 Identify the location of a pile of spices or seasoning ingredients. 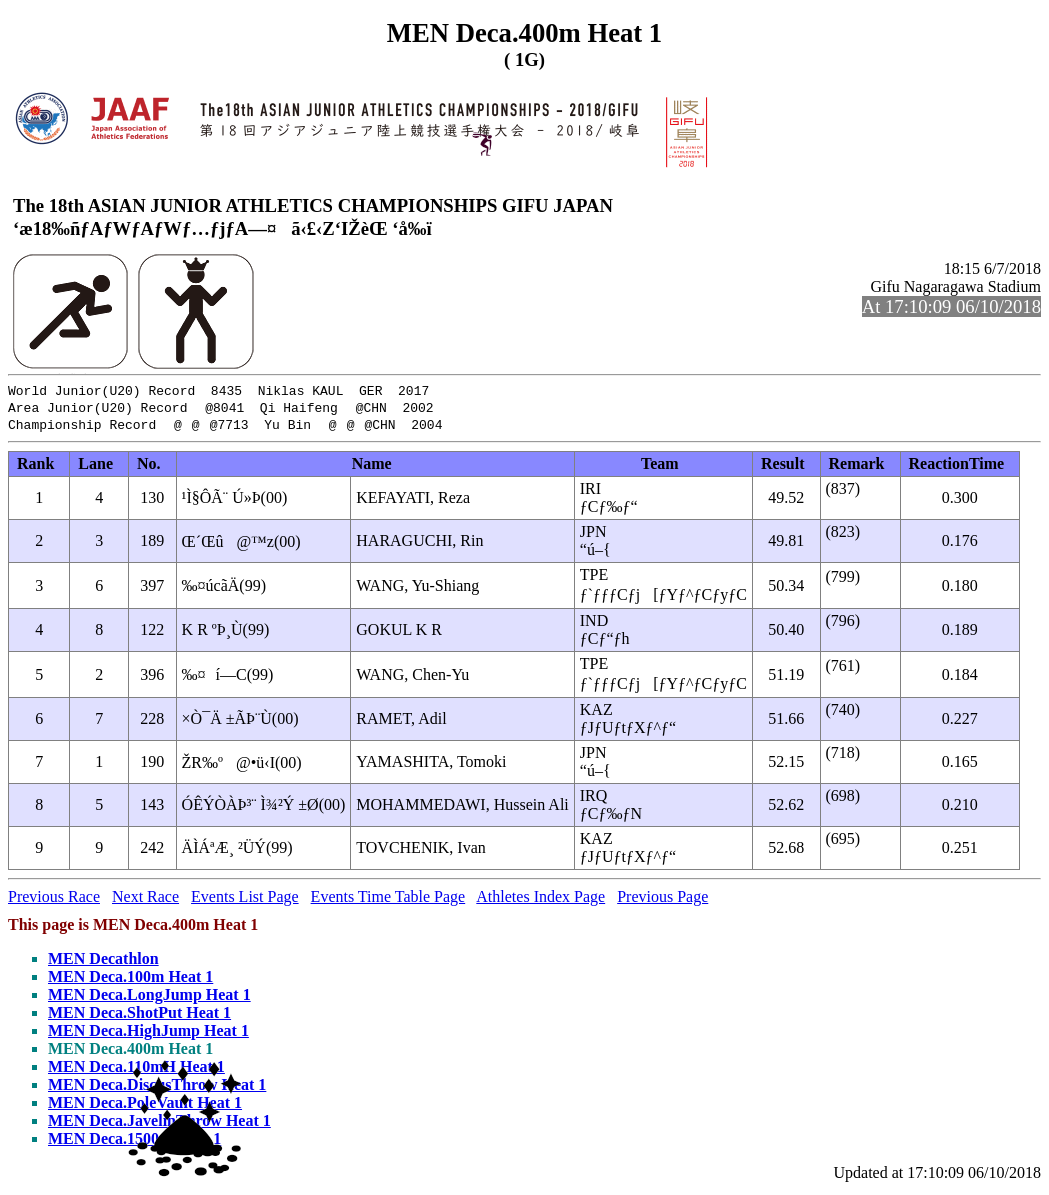
(185, 1118).